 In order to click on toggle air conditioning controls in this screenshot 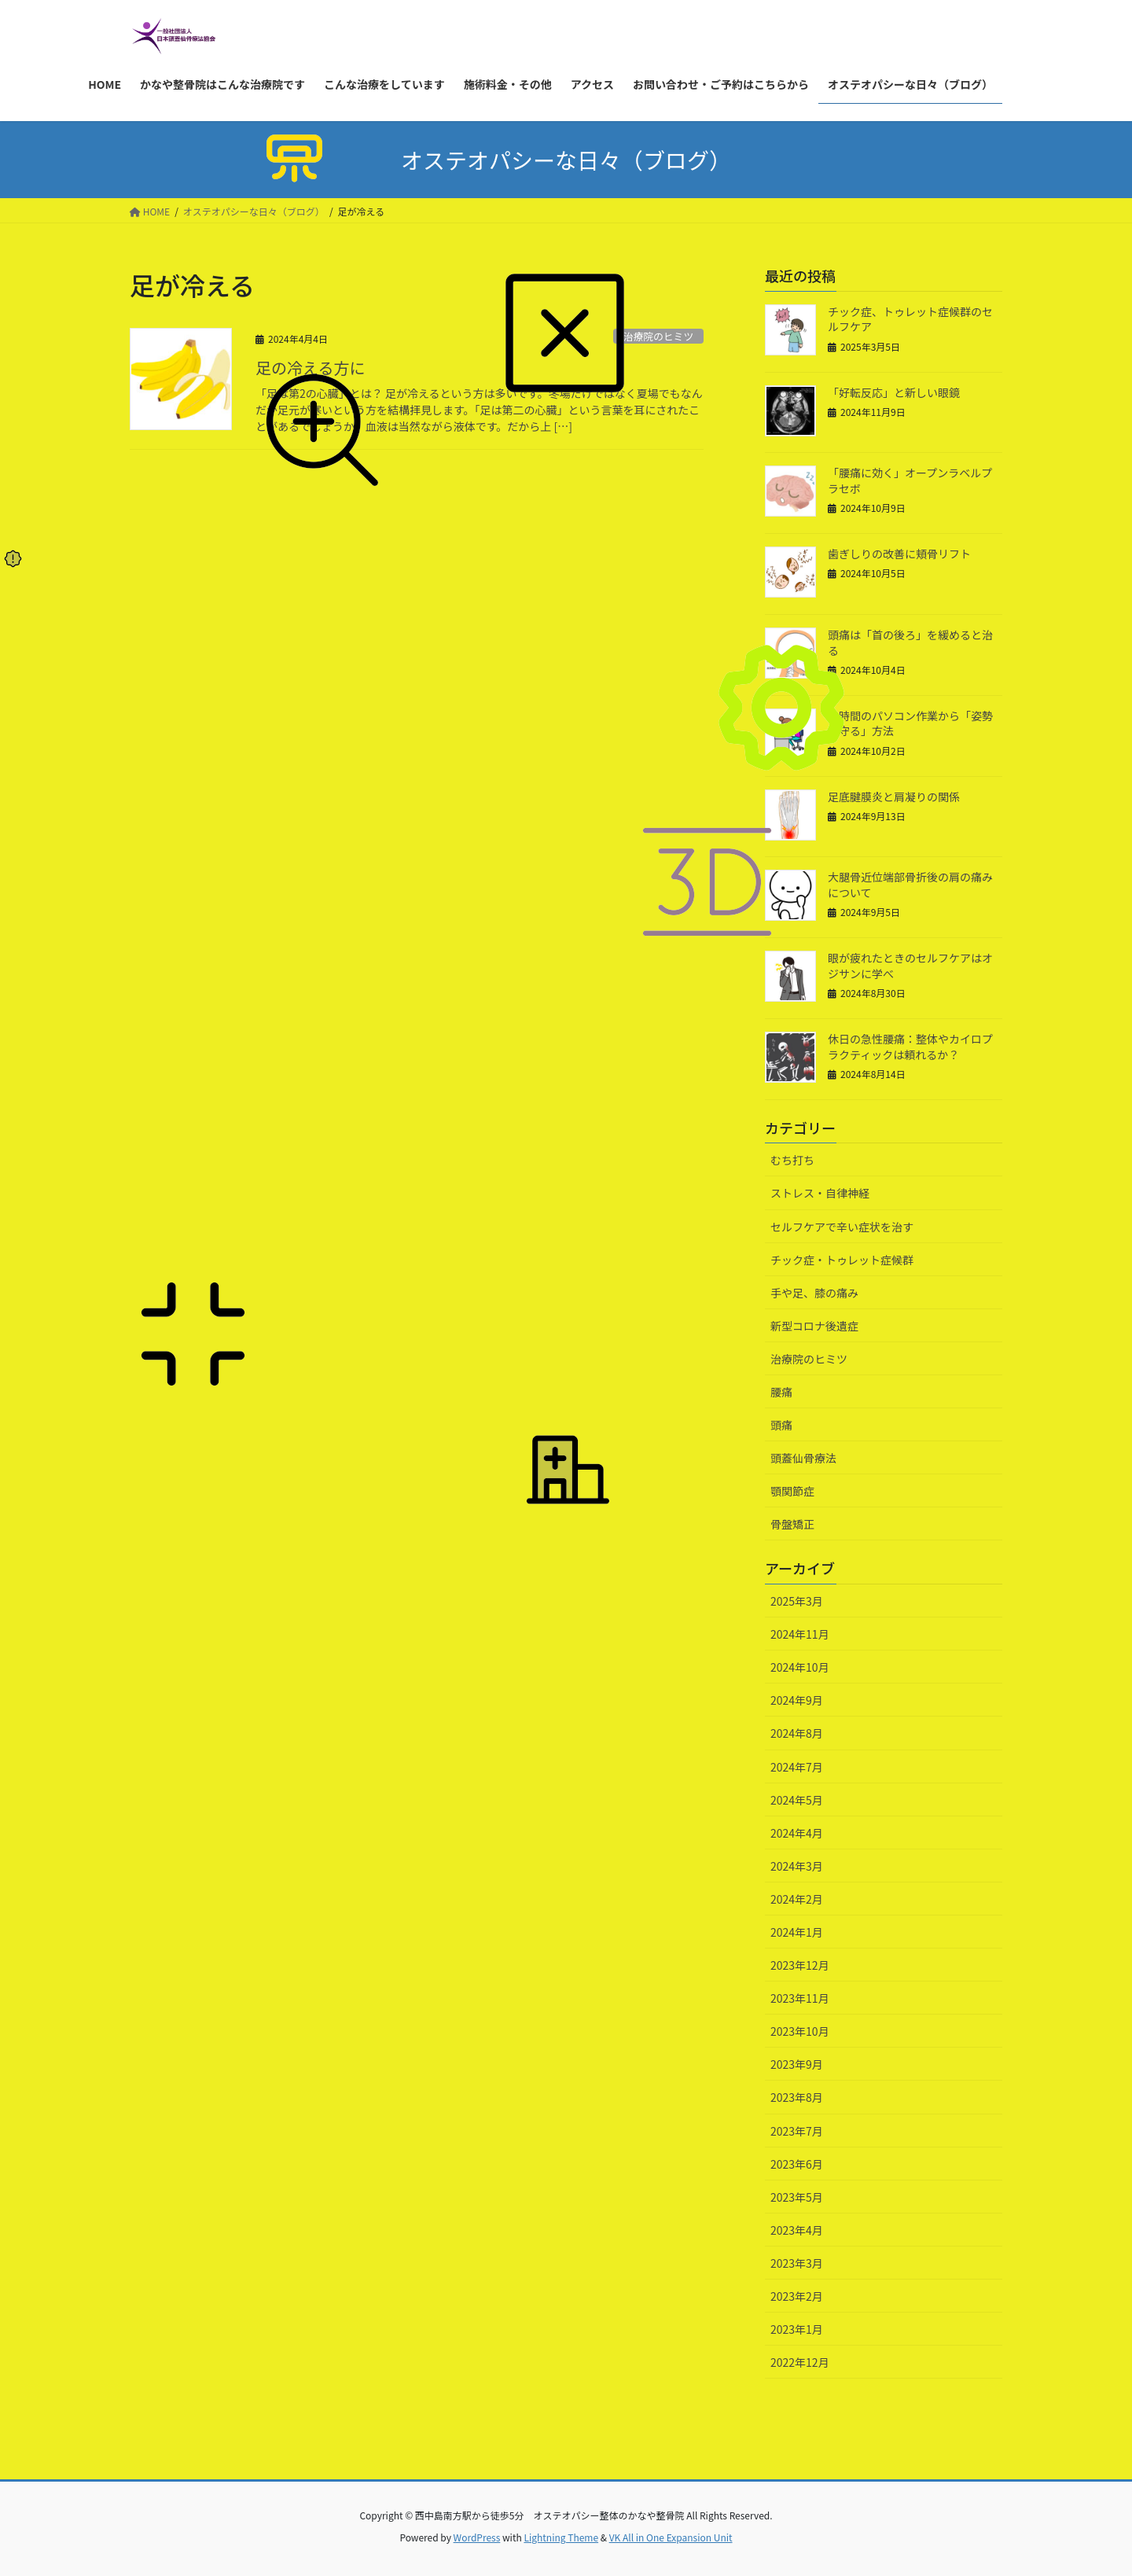, I will do `click(294, 156)`.